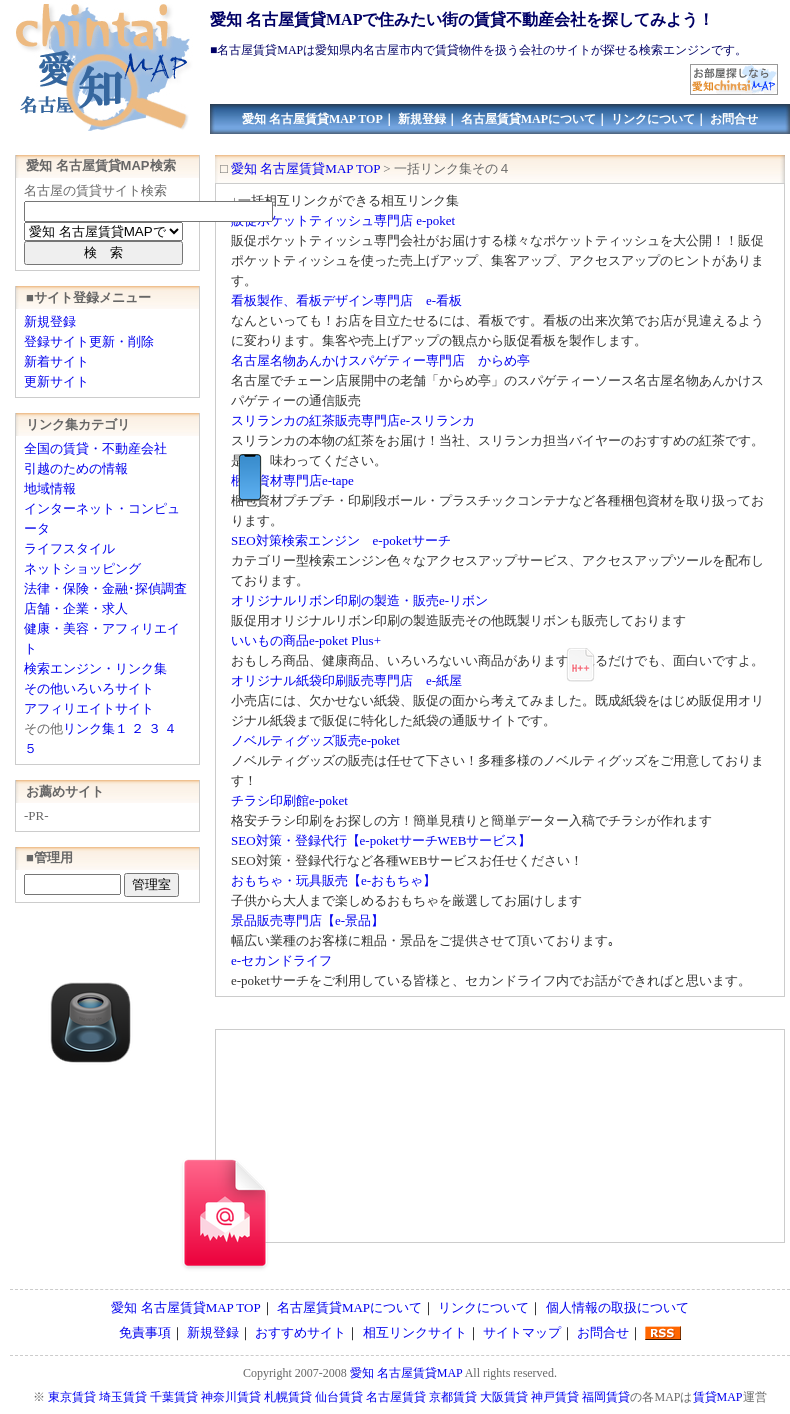  I want to click on iPhone 12 device icon, so click(250, 478).